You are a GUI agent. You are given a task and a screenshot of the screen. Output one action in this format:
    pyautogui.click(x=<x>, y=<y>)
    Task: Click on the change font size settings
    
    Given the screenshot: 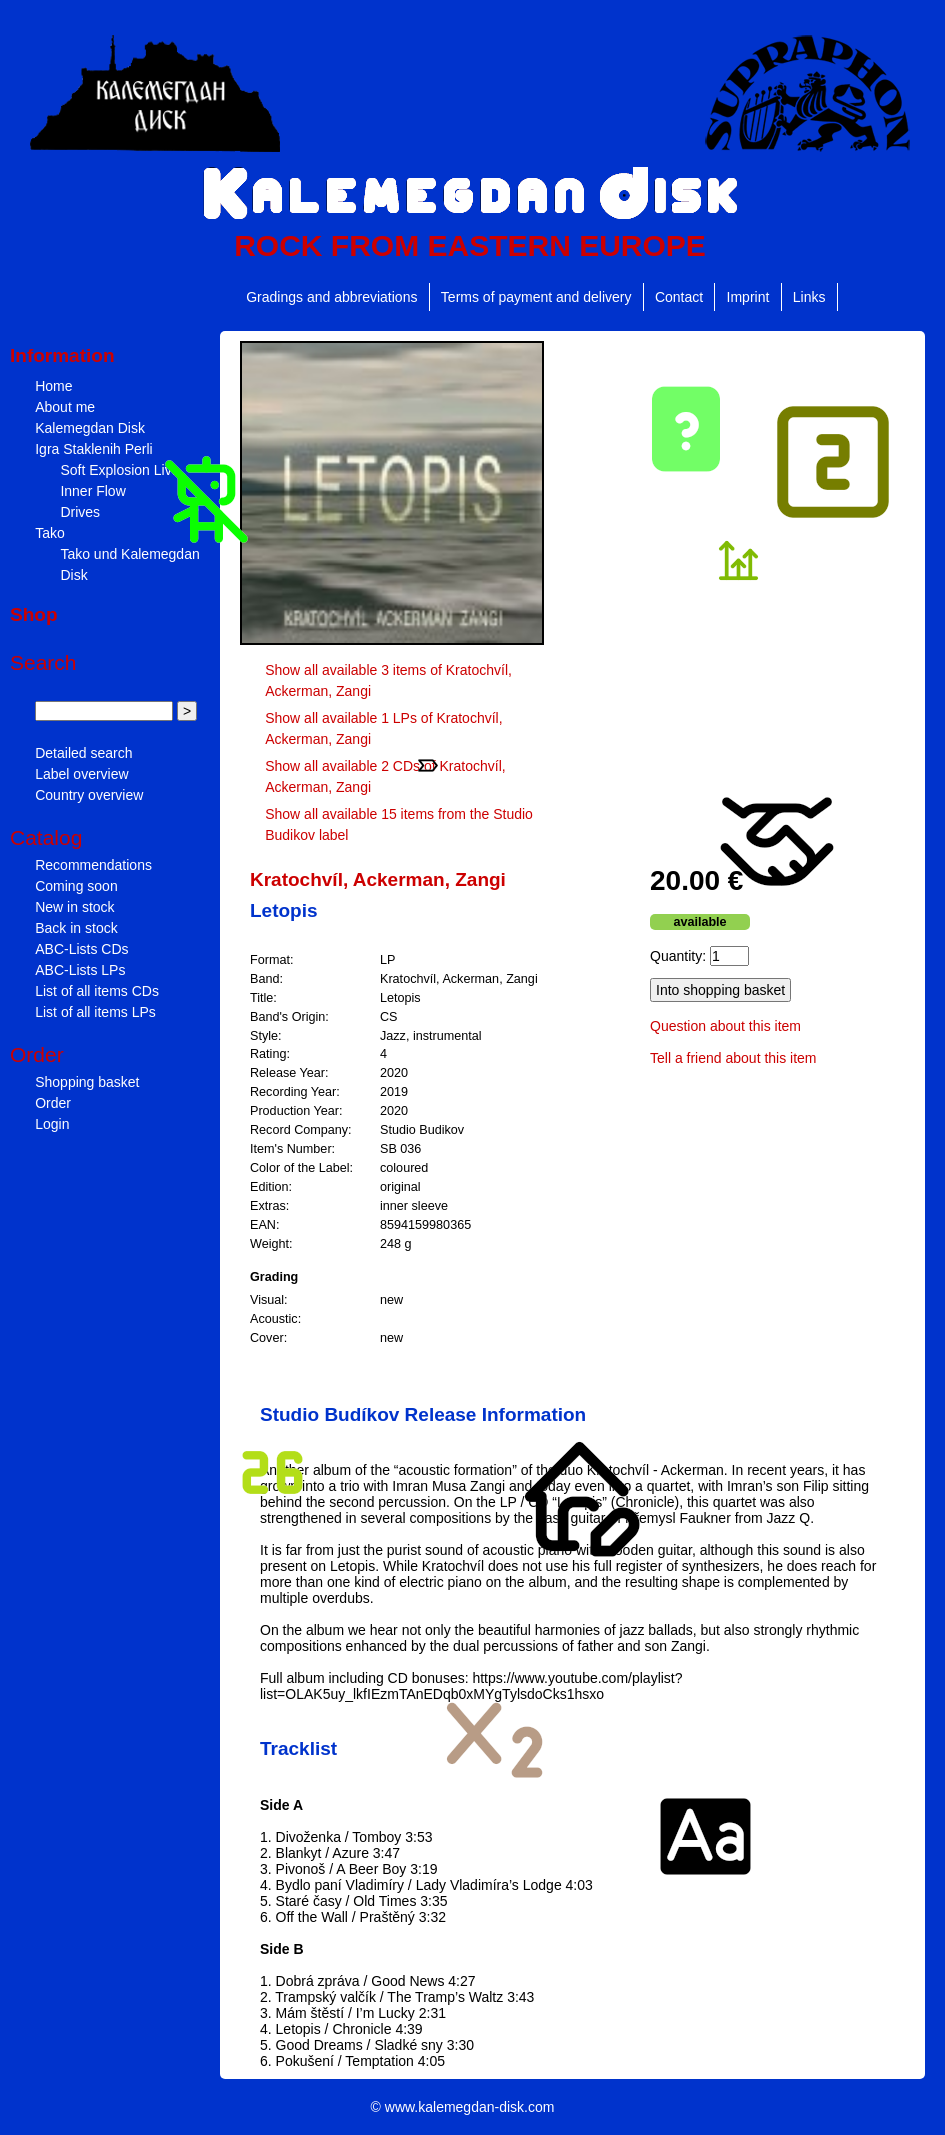 What is the action you would take?
    pyautogui.click(x=705, y=1836)
    